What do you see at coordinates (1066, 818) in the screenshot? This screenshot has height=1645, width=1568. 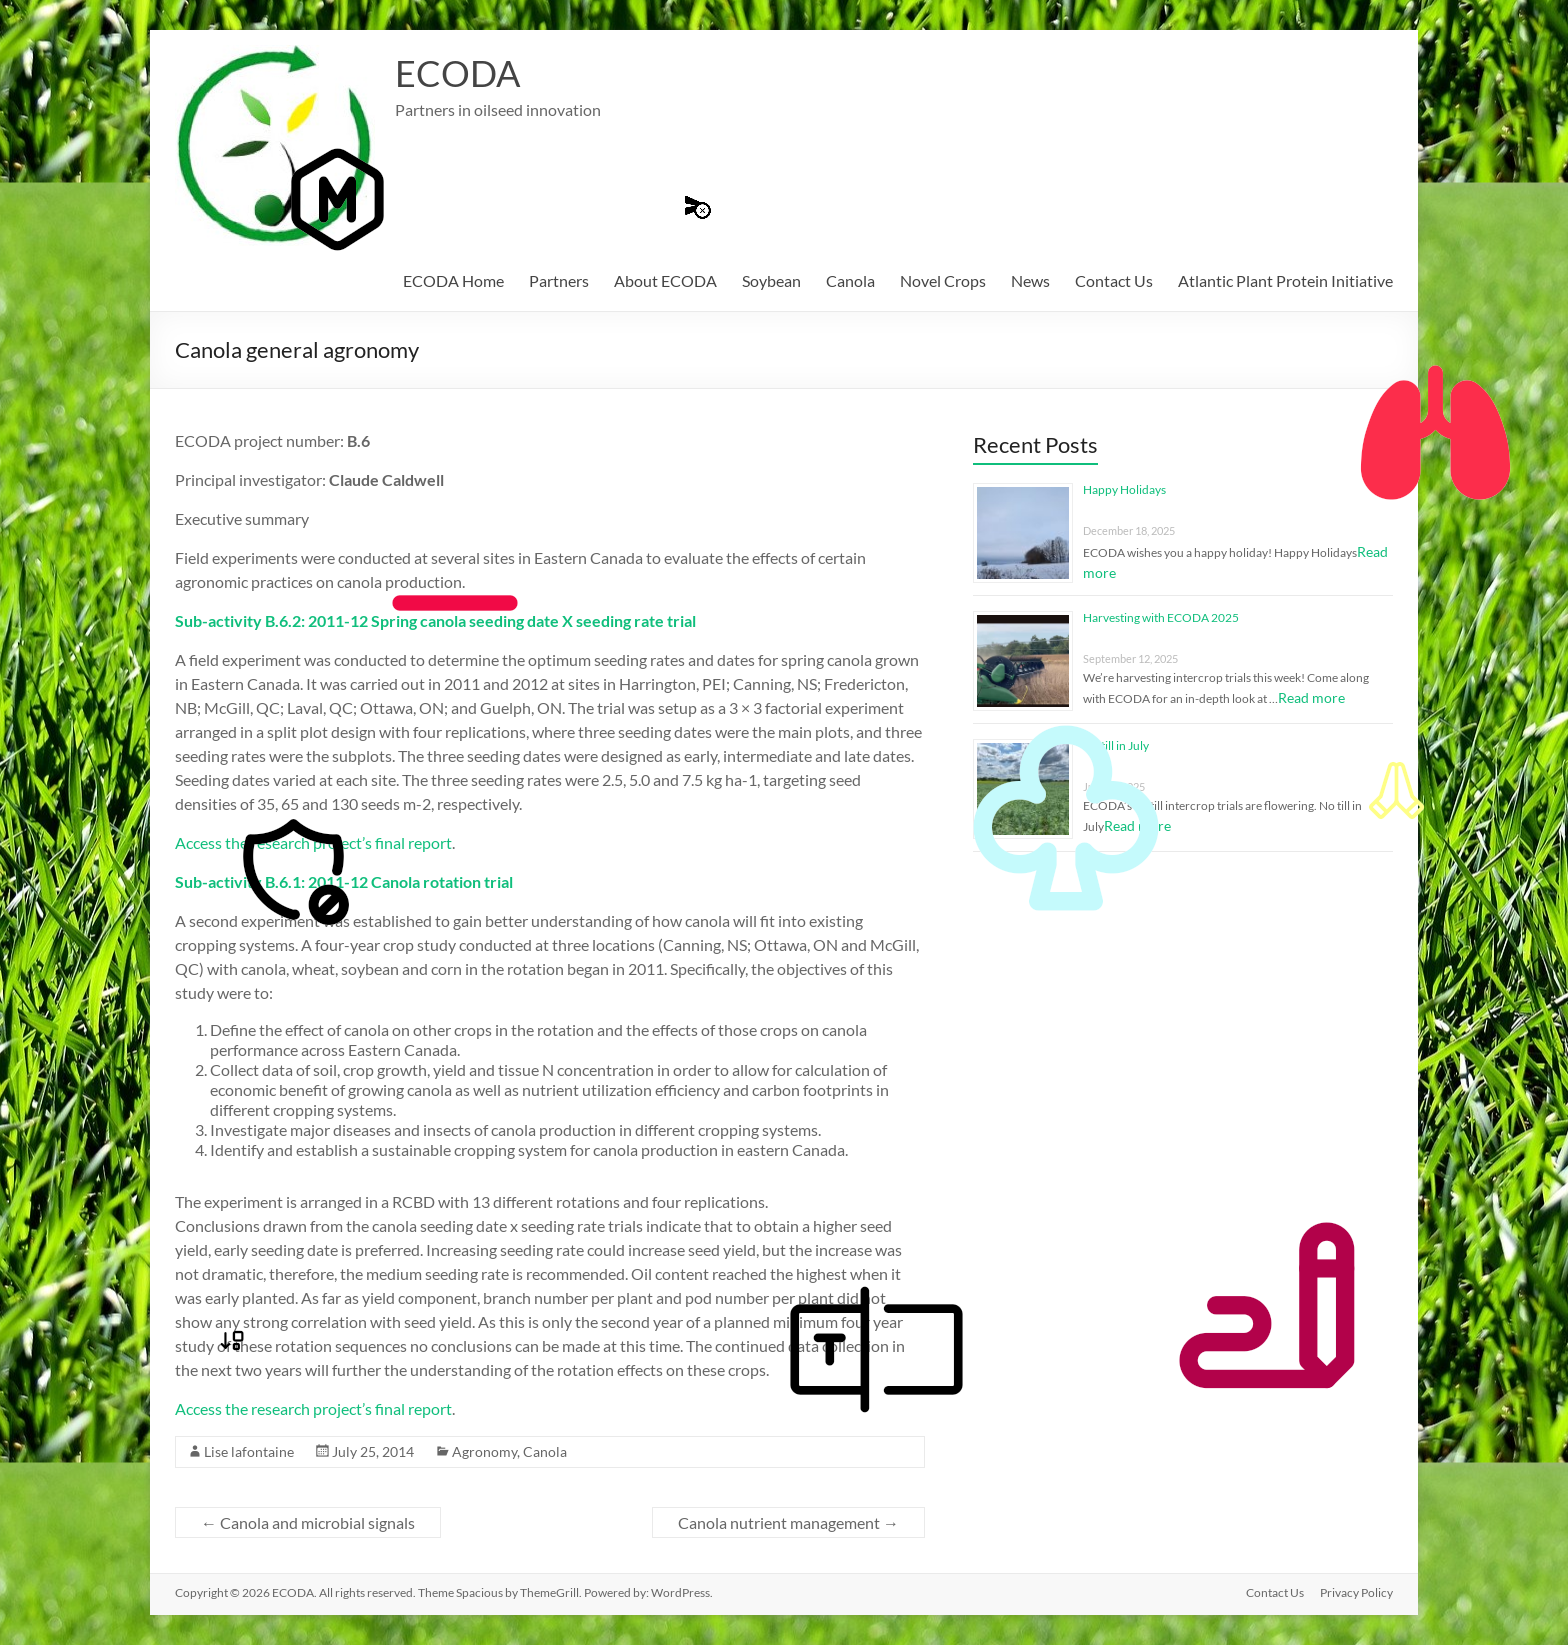 I see `represents the clubs suit in a card game` at bounding box center [1066, 818].